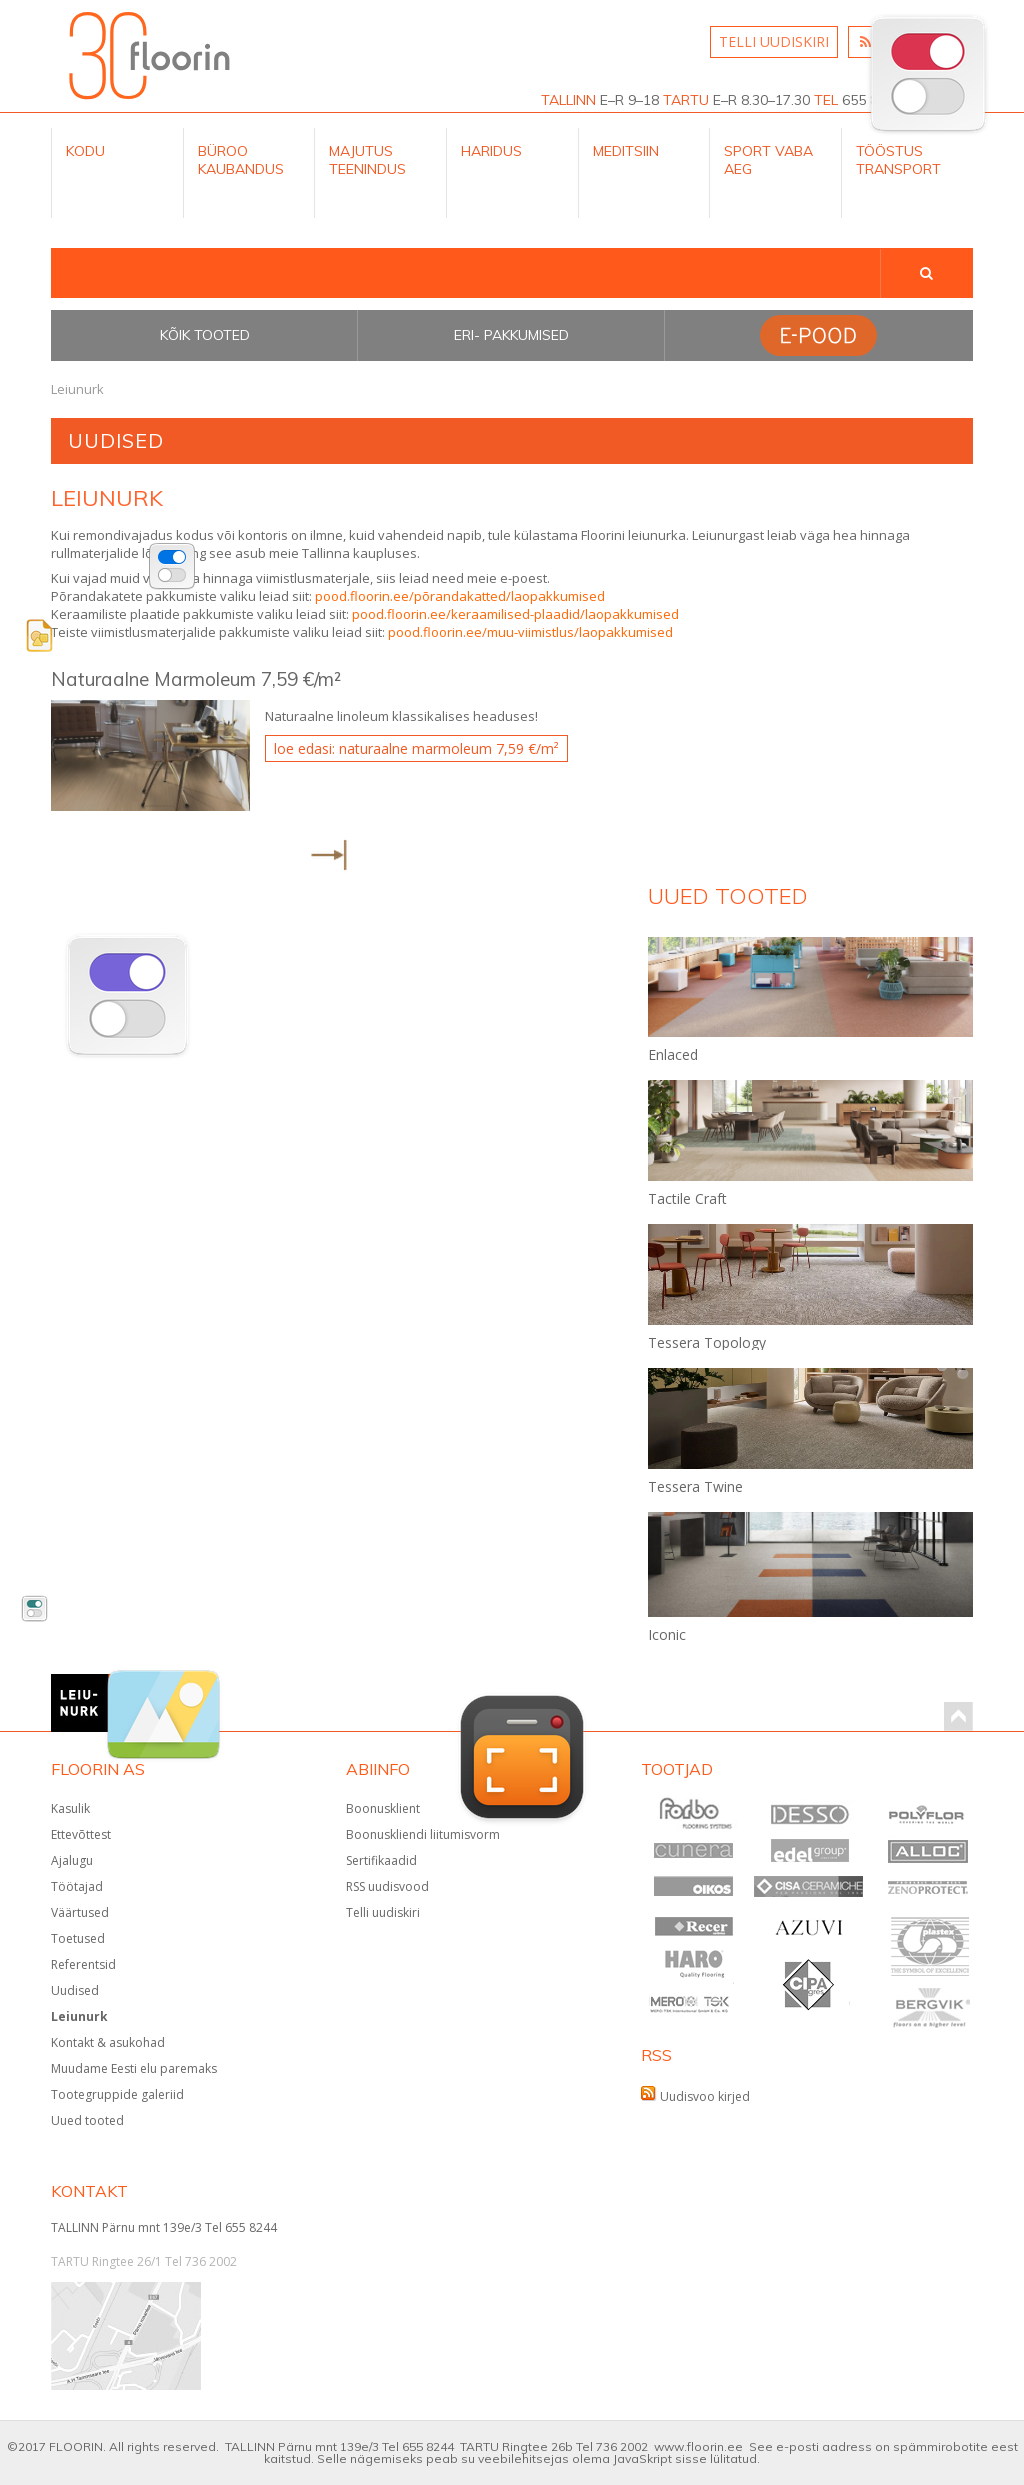 The height and width of the screenshot is (2485, 1024). I want to click on go to the last item or page, so click(329, 855).